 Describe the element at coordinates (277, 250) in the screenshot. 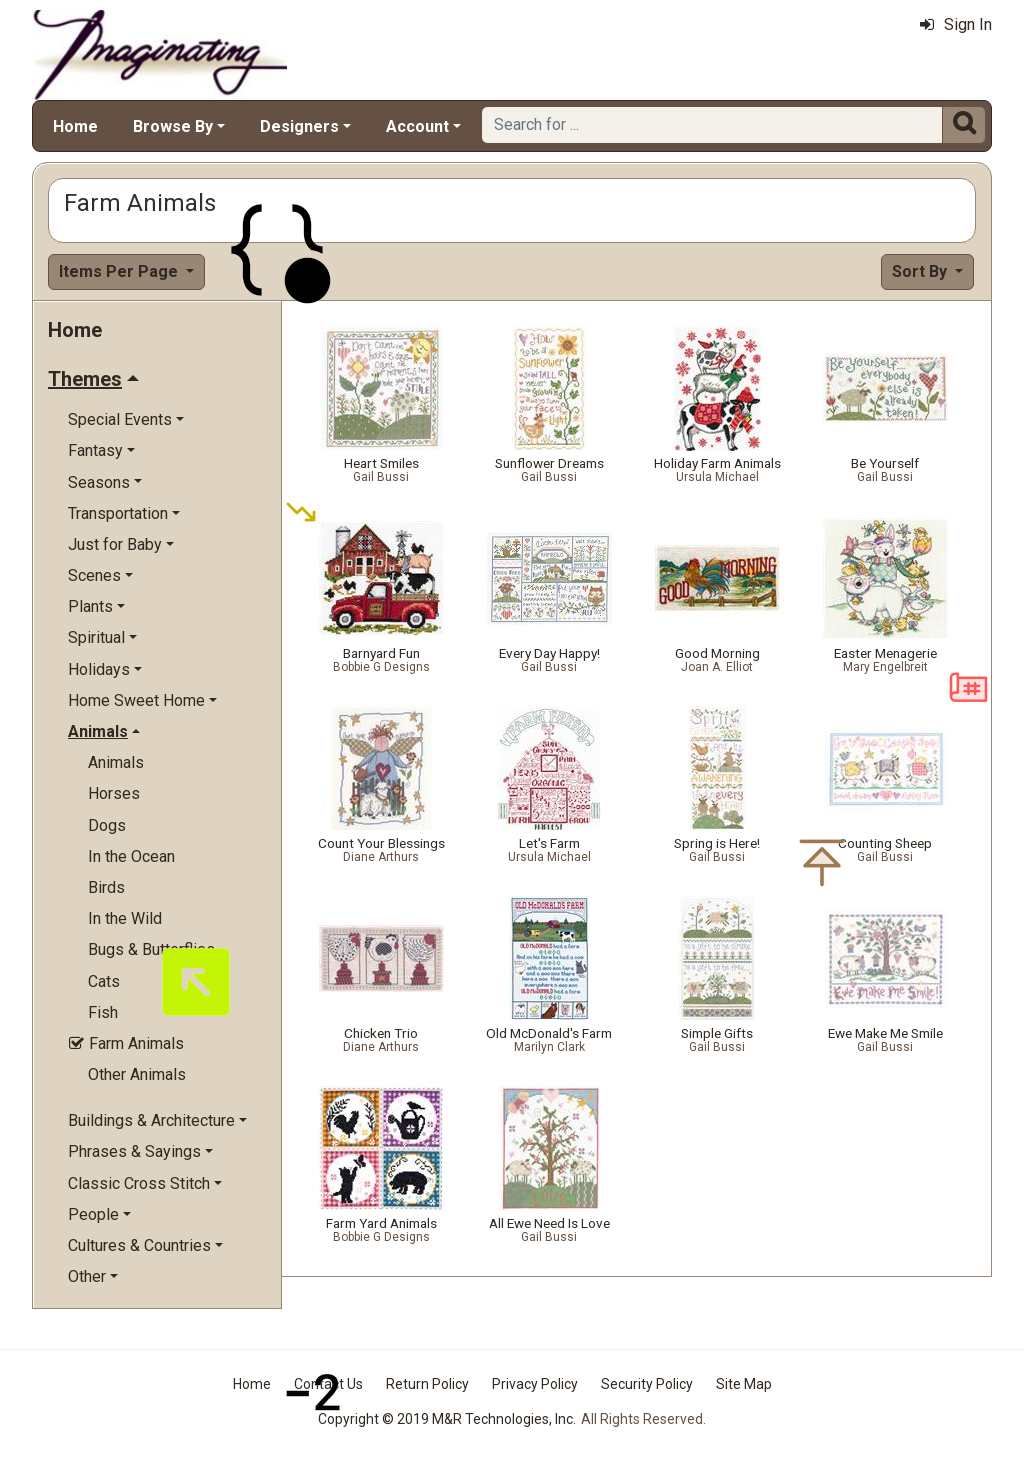

I see `indicates a code block or JSON object with additional information` at that location.